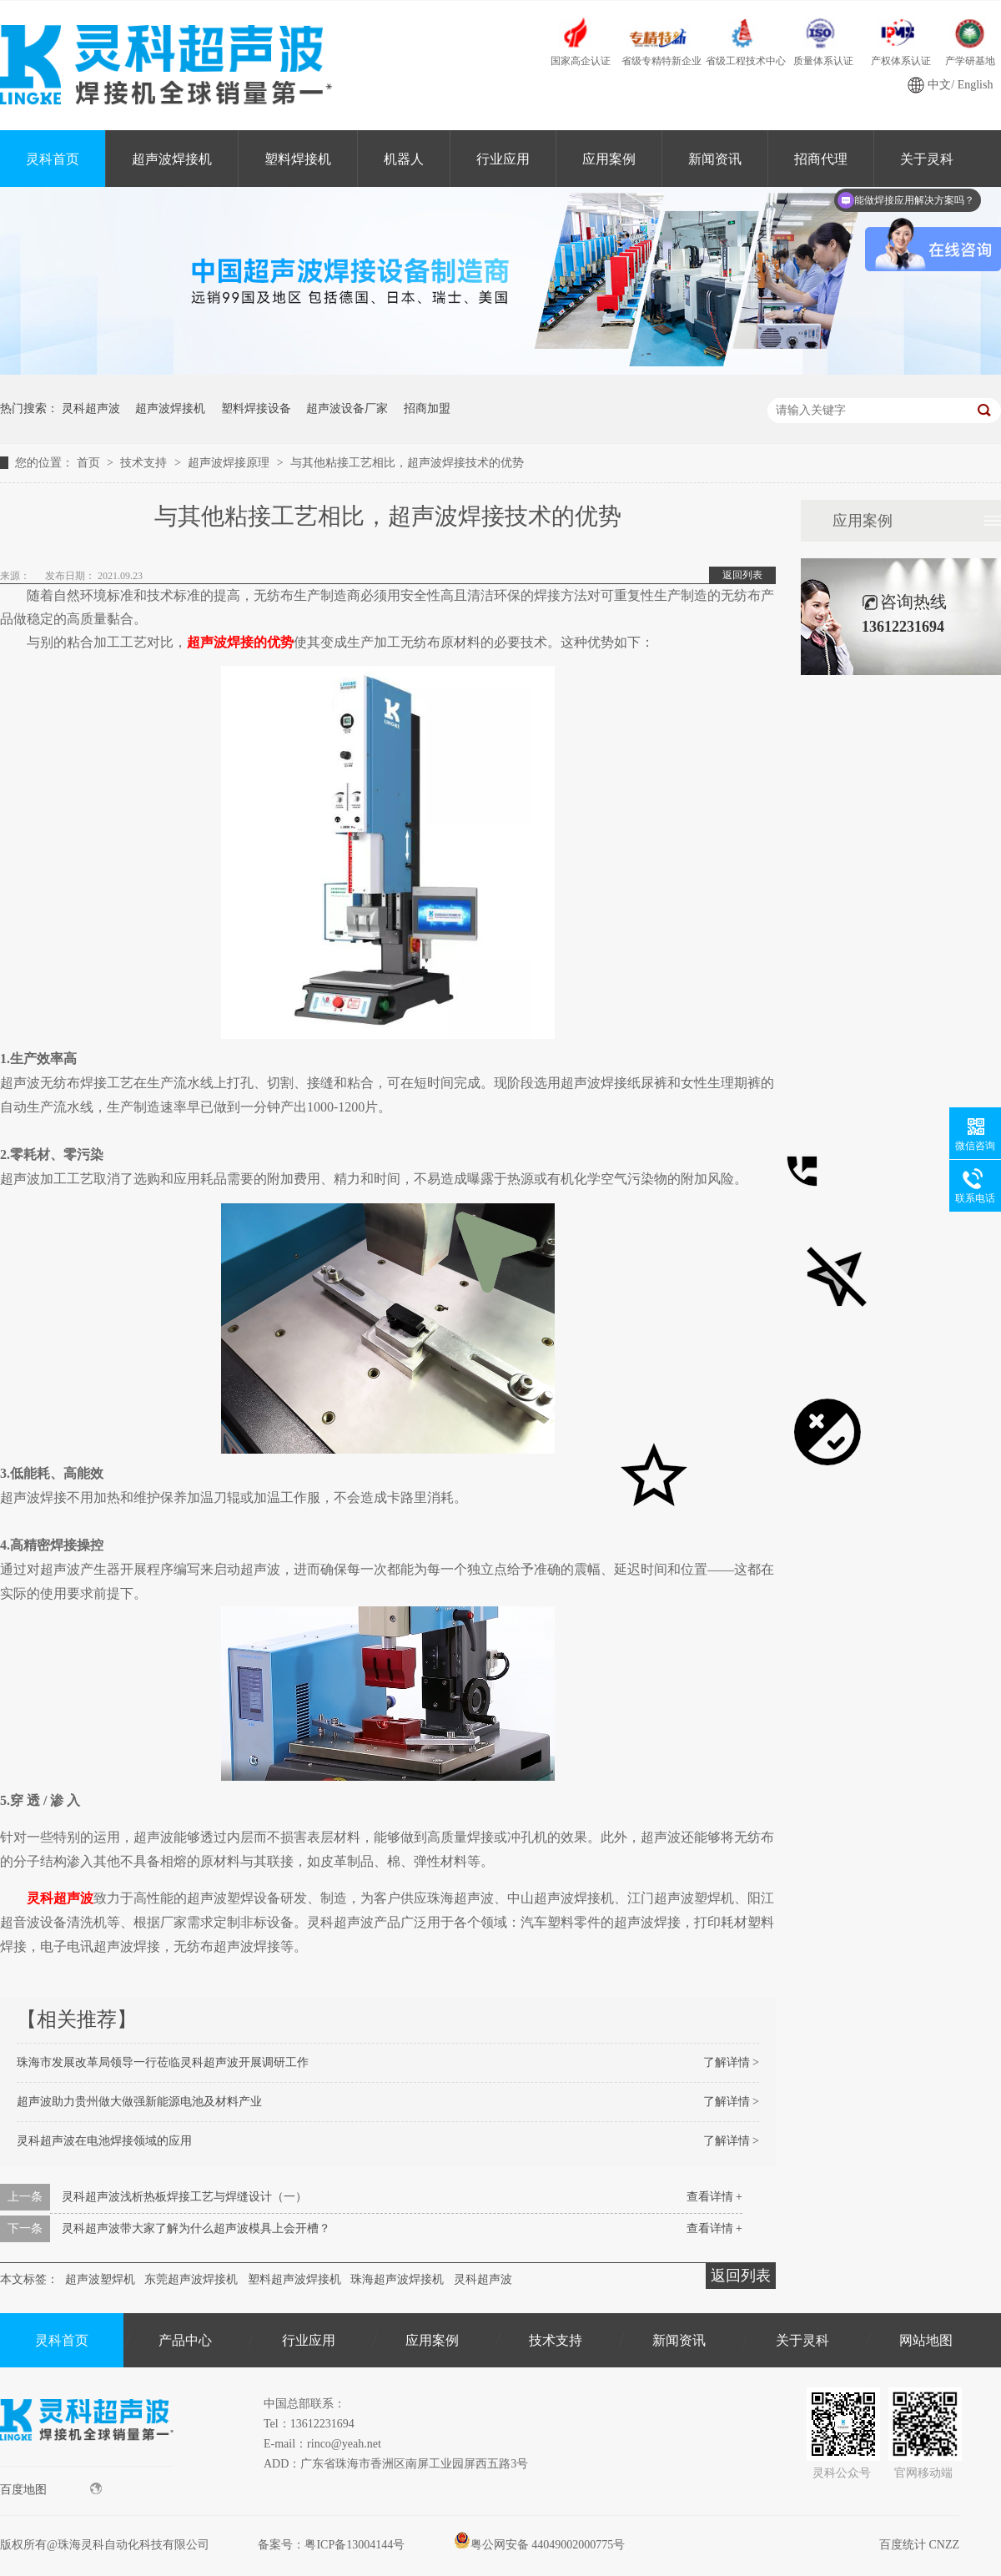 This screenshot has height=2576, width=1001. What do you see at coordinates (827, 1432) in the screenshot?
I see `indicates an unstable or inconsistent status` at bounding box center [827, 1432].